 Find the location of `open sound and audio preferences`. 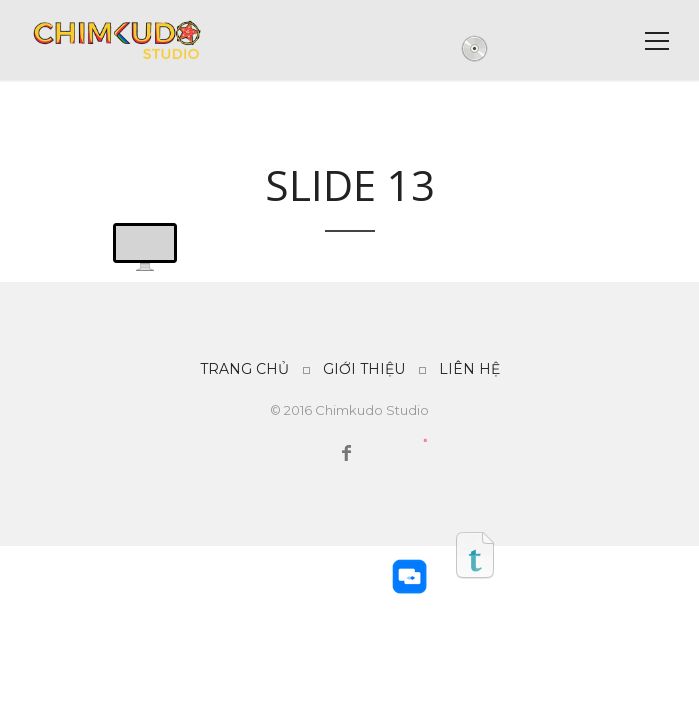

open sound and audio preferences is located at coordinates (405, 413).